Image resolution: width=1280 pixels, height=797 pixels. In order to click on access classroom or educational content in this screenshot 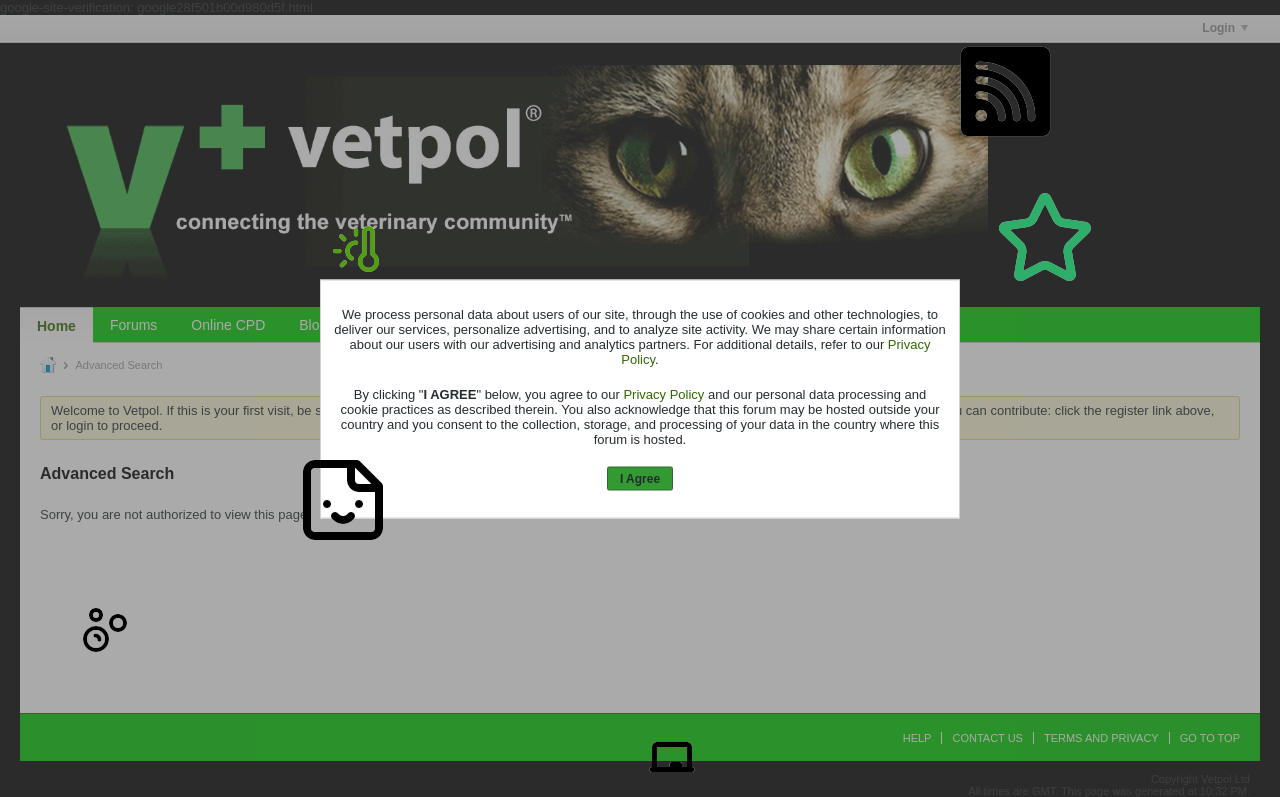, I will do `click(672, 757)`.